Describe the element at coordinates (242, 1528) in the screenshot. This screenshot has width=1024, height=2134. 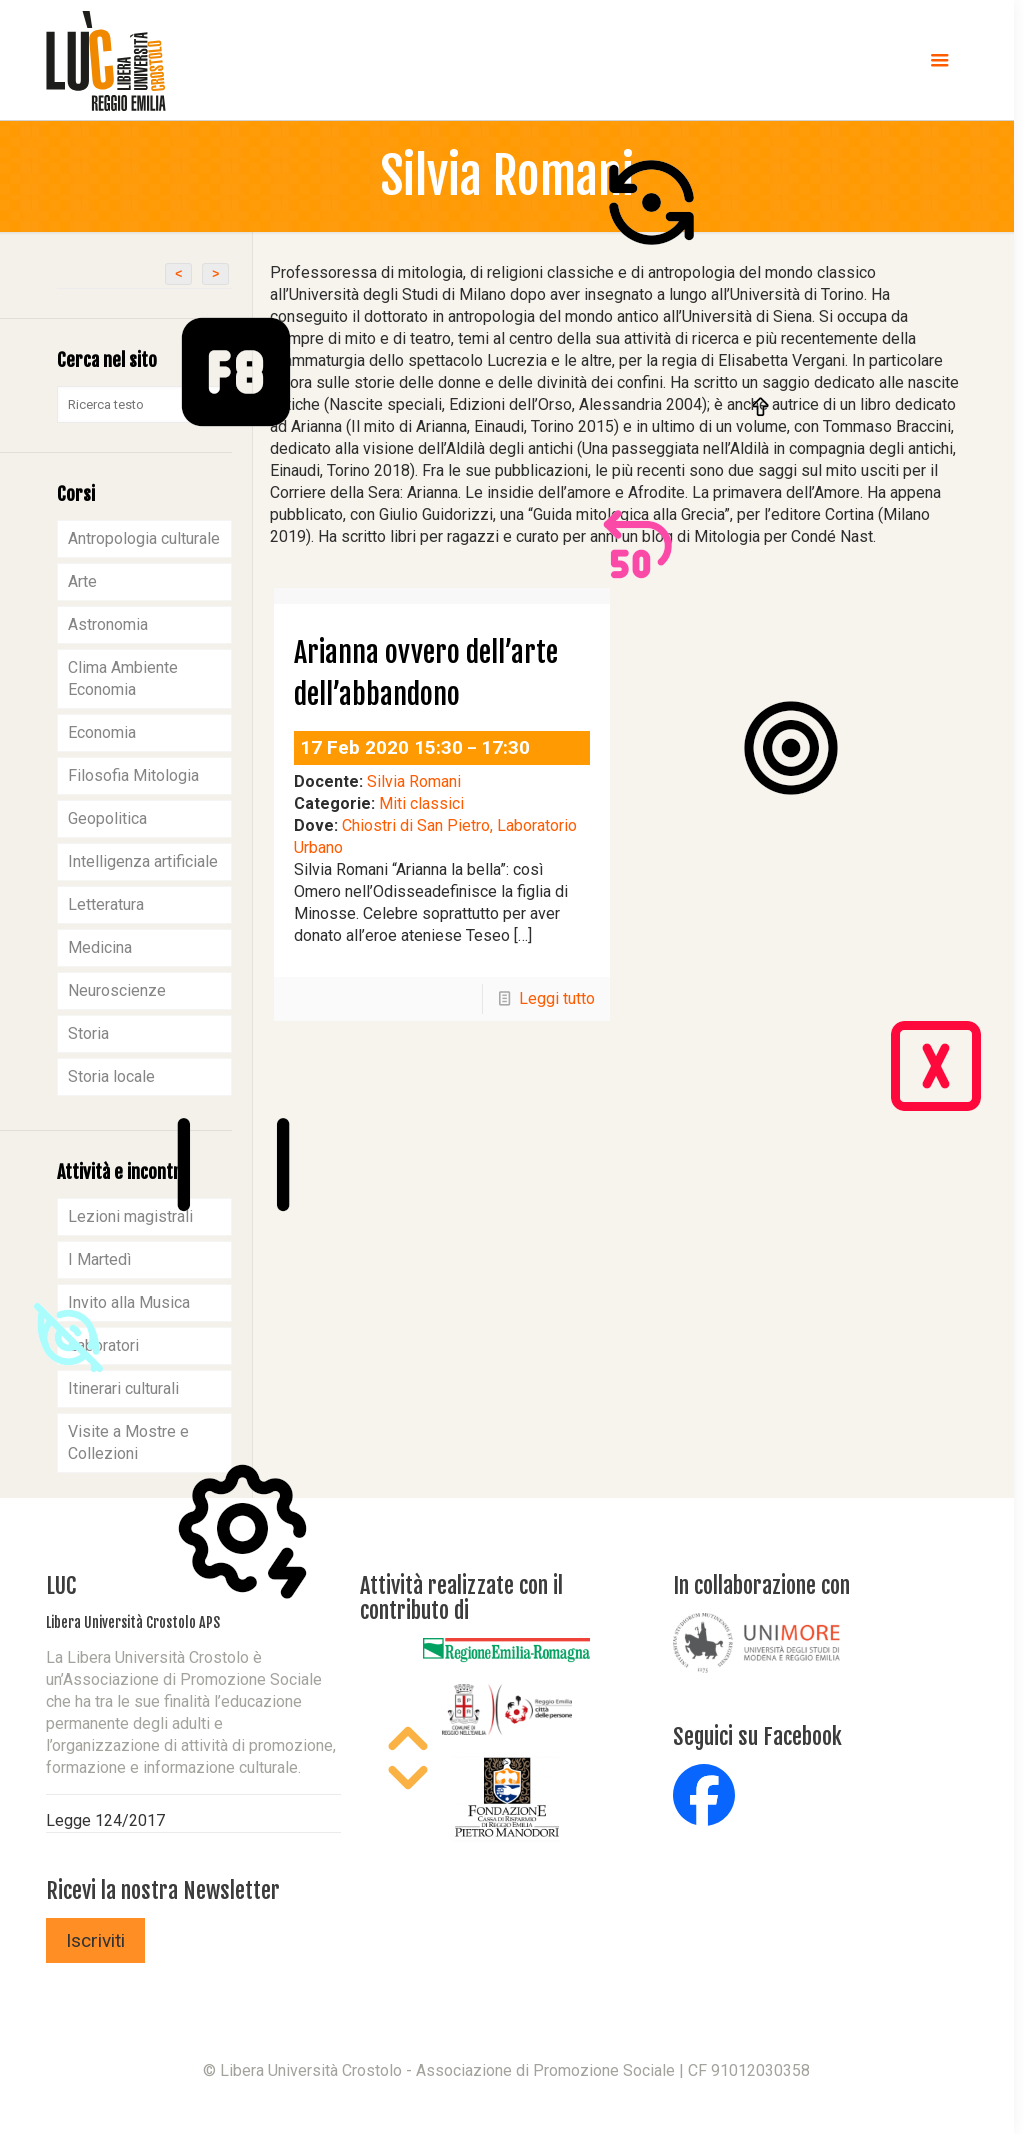
I see `access power or performance settings` at that location.